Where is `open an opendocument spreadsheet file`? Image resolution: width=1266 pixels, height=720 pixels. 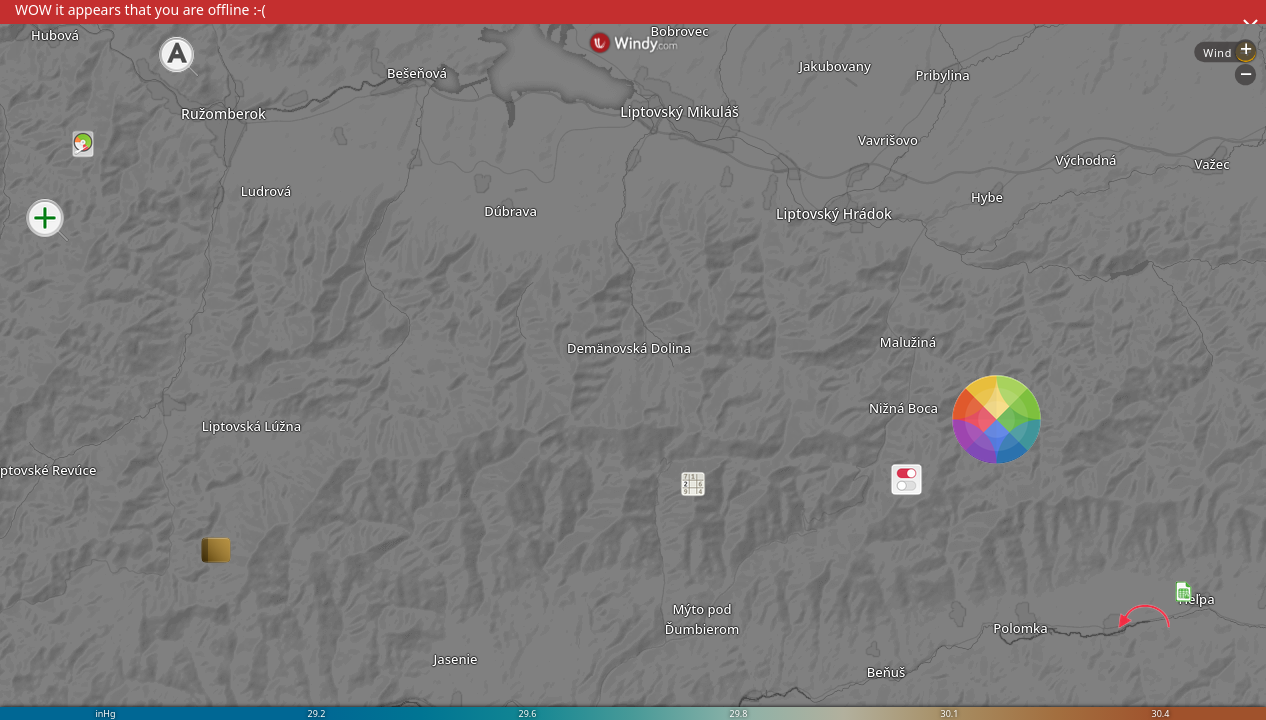 open an opendocument spreadsheet file is located at coordinates (1183, 591).